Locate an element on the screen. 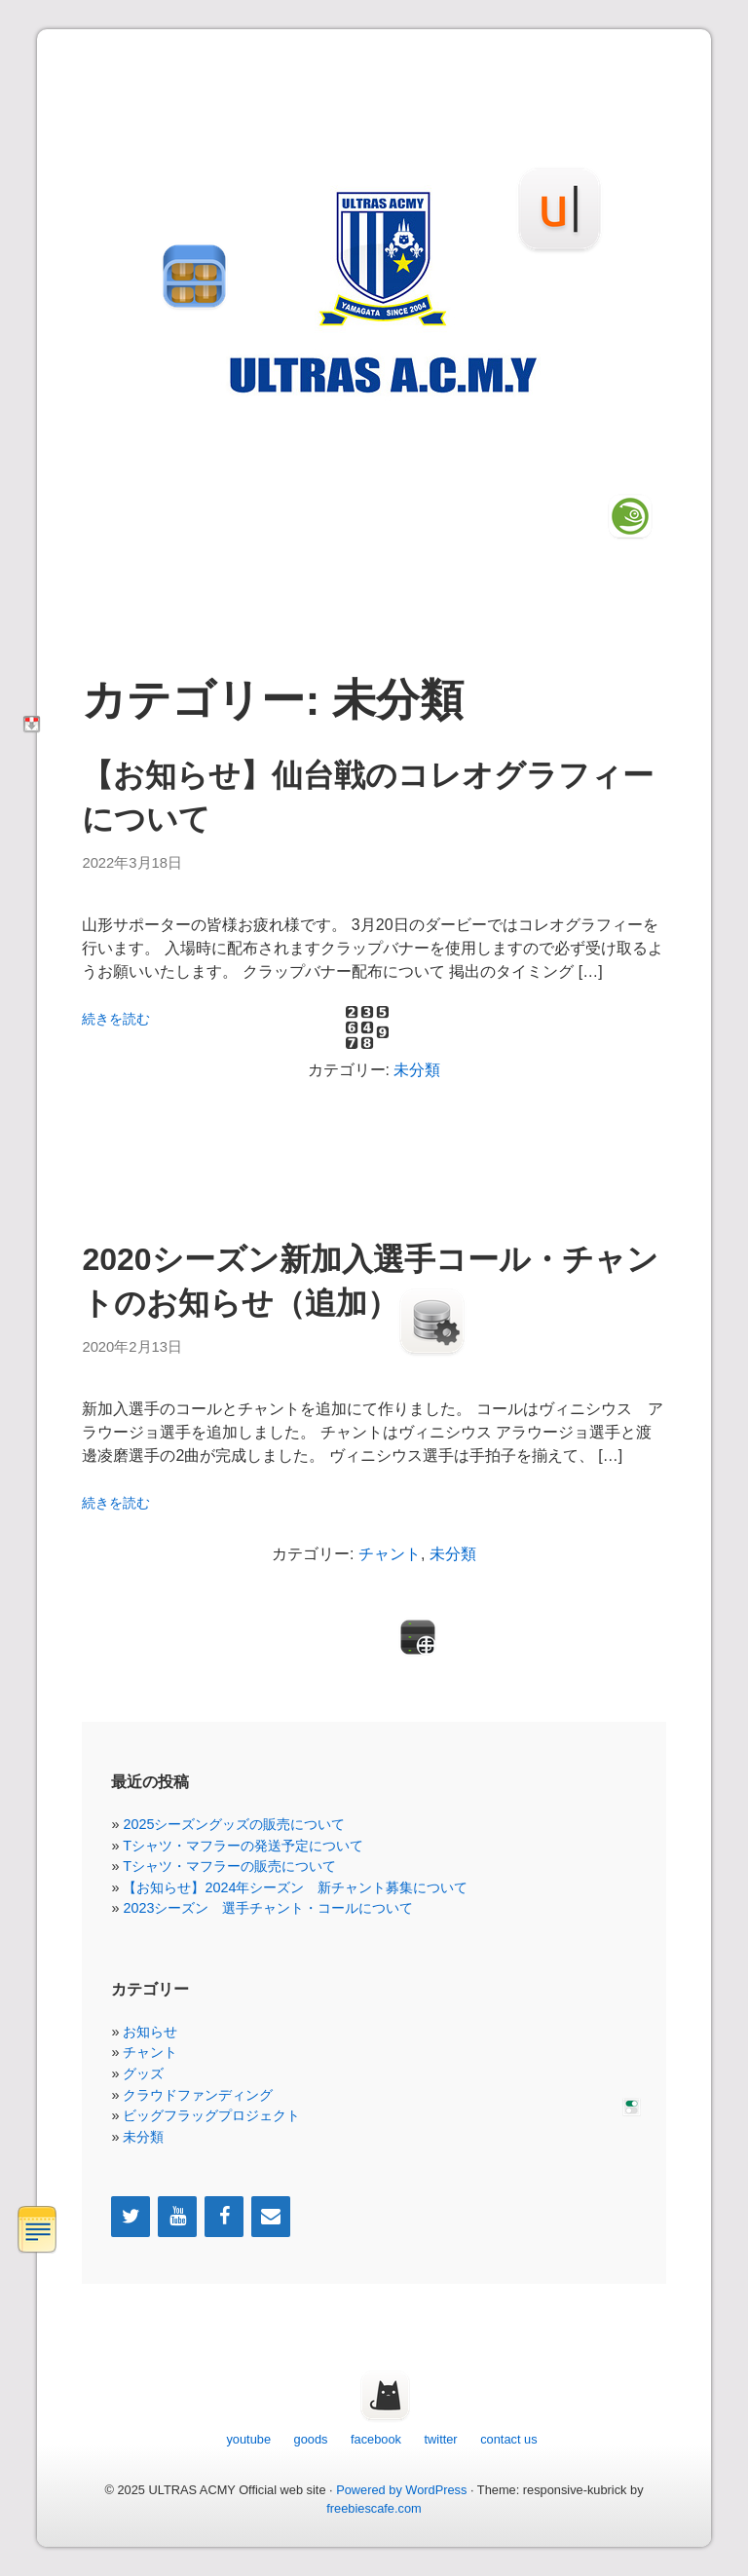  open uberwriter text editor app is located at coordinates (559, 208).